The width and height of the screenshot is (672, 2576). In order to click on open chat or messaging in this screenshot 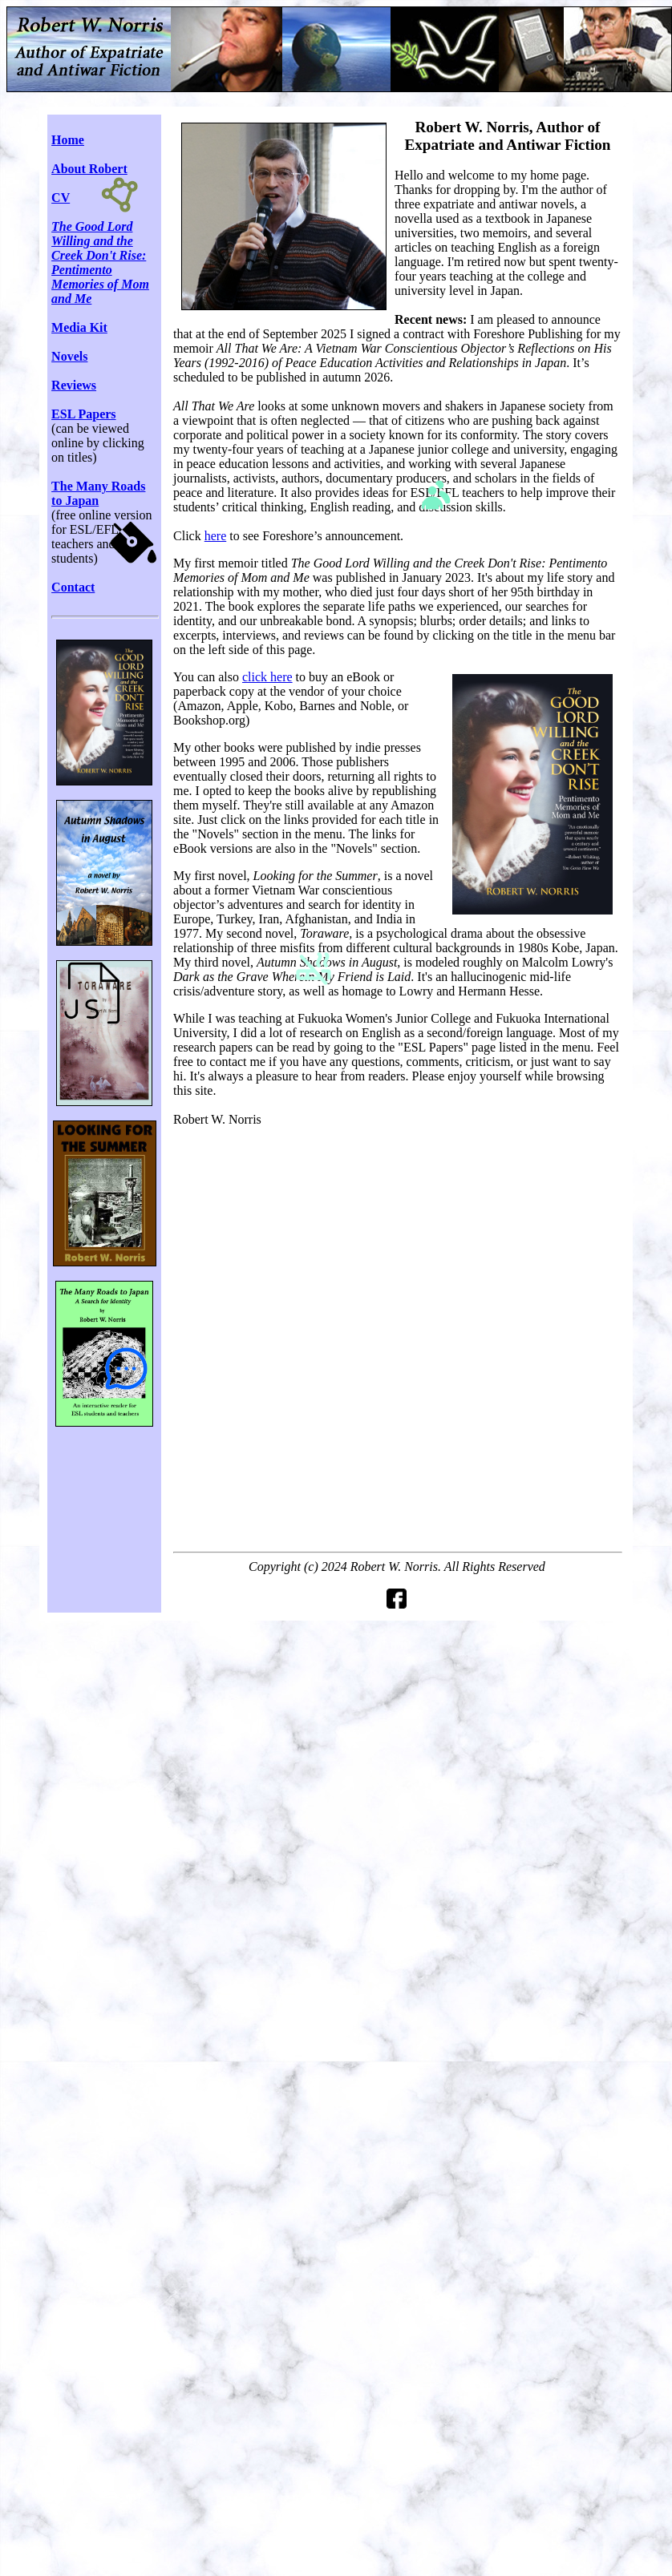, I will do `click(126, 1368)`.